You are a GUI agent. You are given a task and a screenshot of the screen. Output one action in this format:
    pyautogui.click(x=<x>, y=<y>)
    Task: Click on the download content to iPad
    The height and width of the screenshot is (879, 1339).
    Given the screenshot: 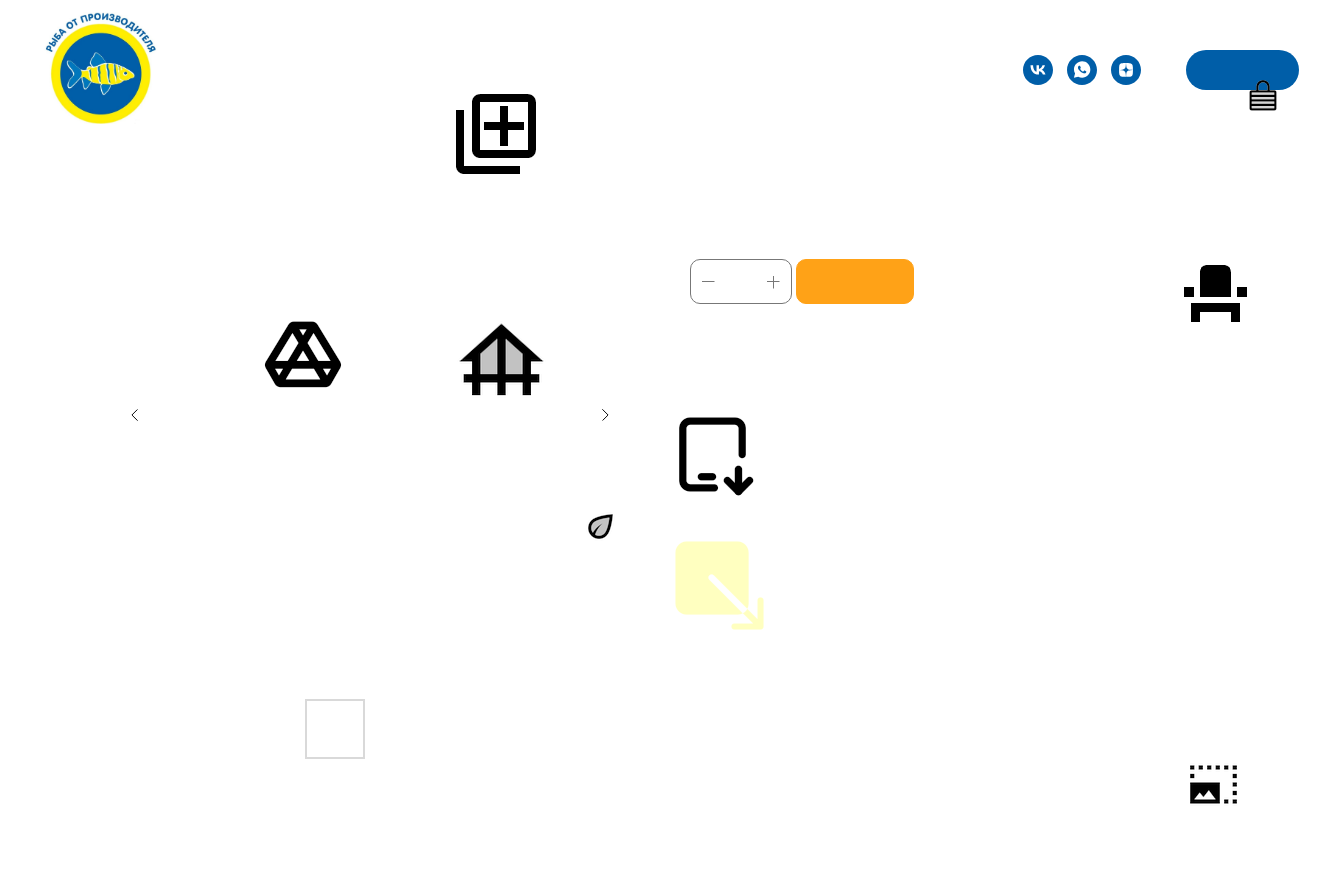 What is the action you would take?
    pyautogui.click(x=712, y=454)
    